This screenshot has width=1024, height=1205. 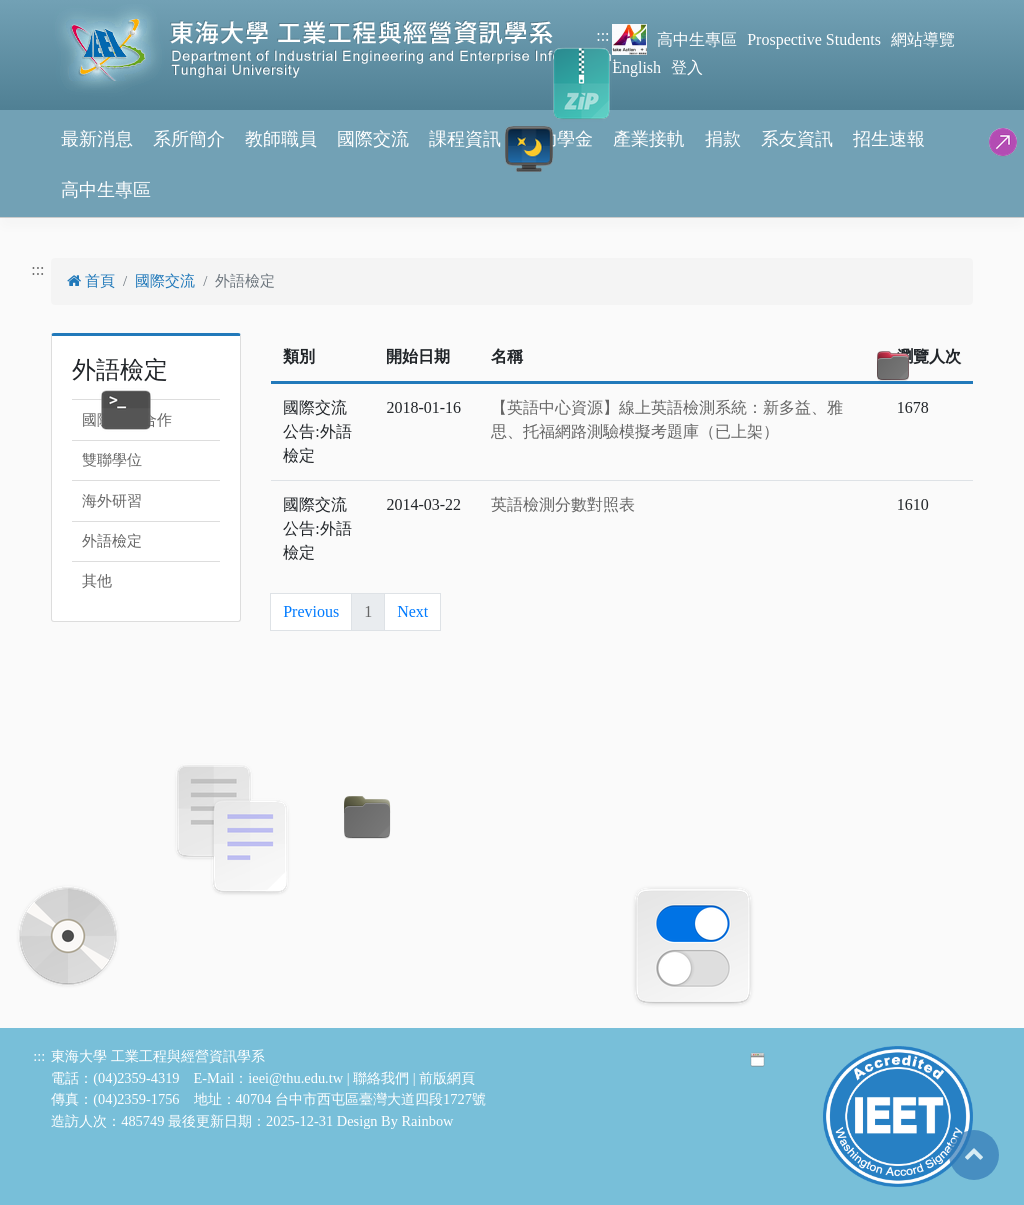 I want to click on access DVD-RW drive or disc, so click(x=68, y=936).